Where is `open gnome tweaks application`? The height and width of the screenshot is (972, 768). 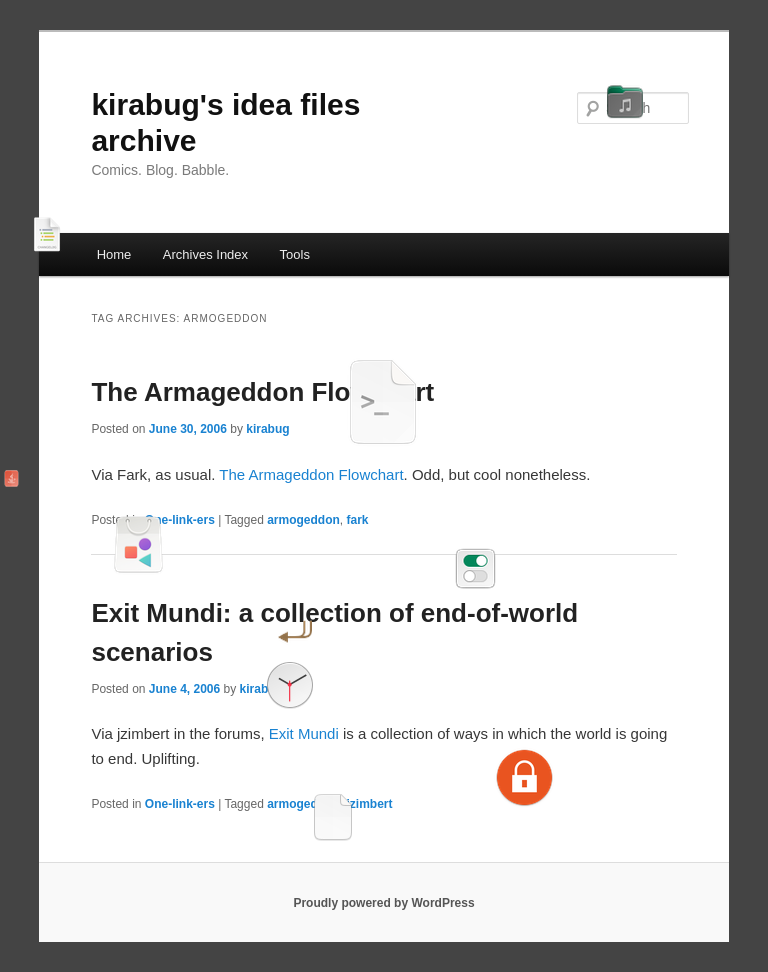 open gnome tweaks application is located at coordinates (475, 568).